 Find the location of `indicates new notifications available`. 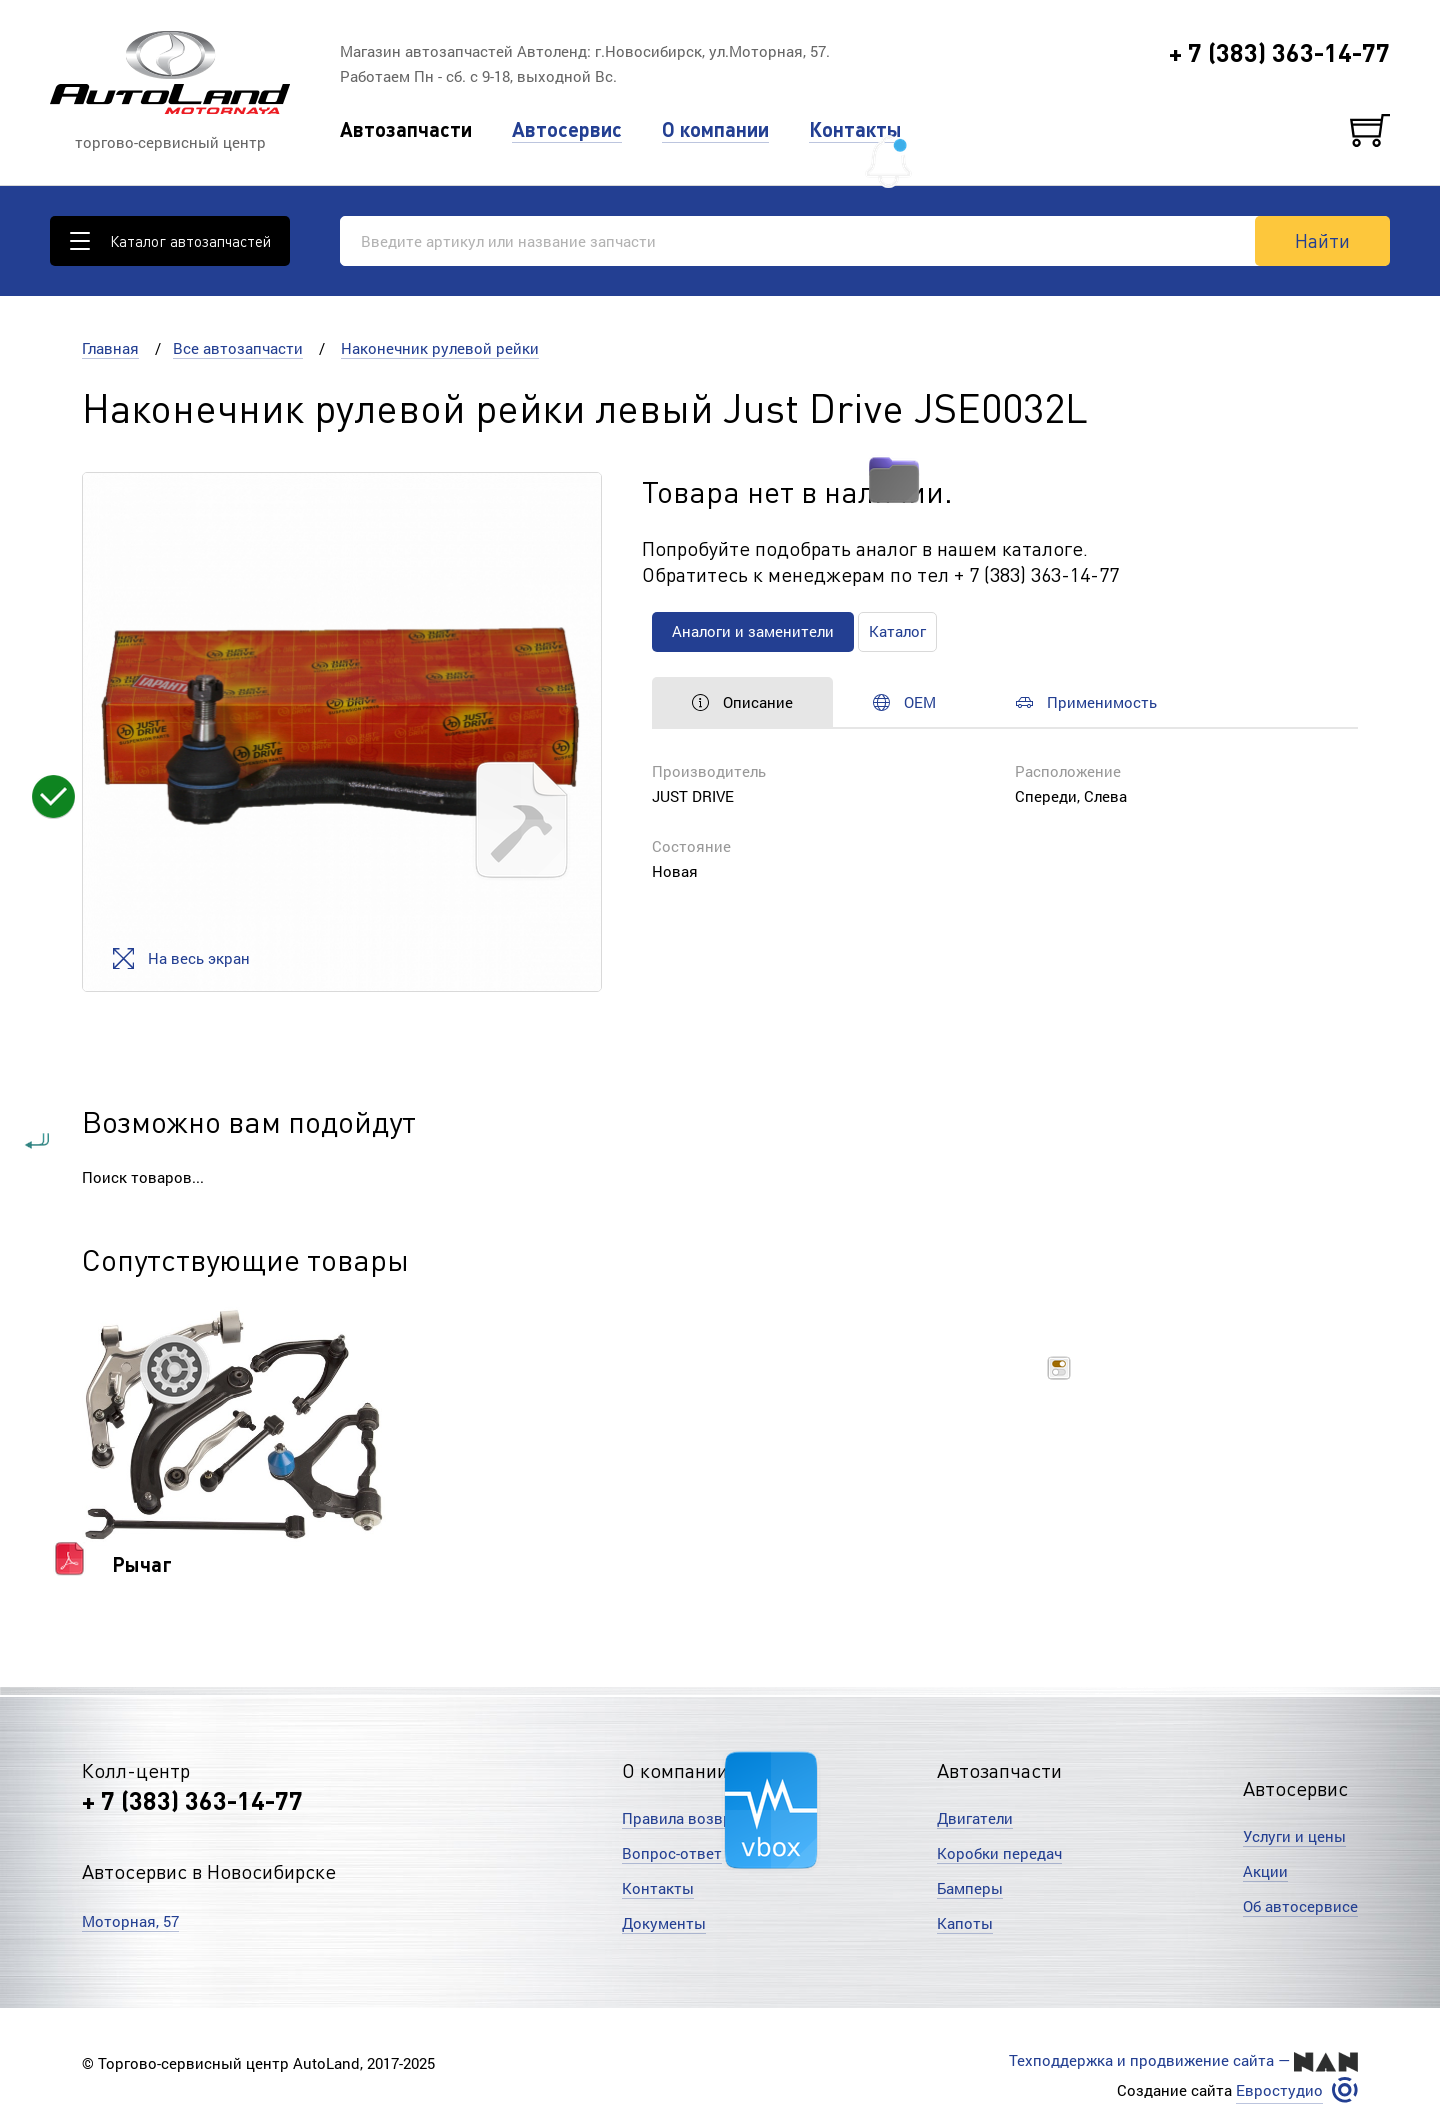

indicates new notifications available is located at coordinates (888, 161).